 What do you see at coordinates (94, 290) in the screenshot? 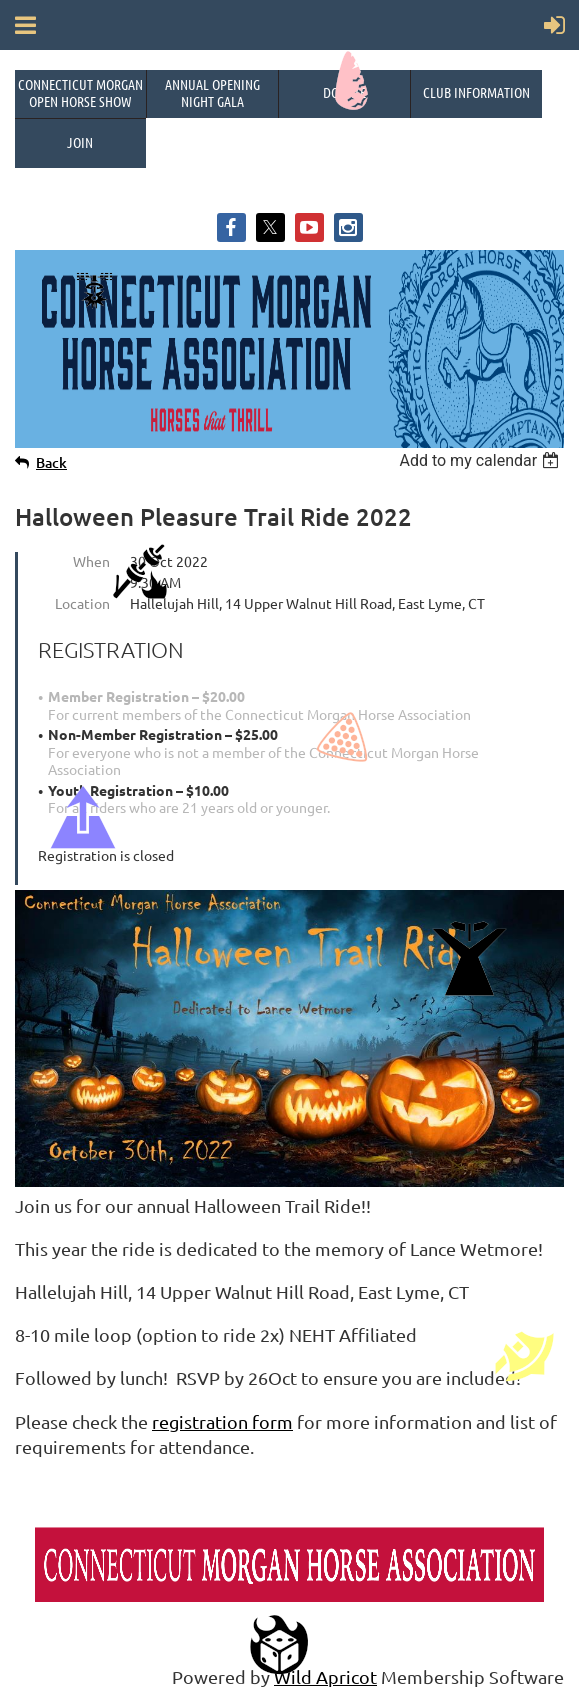
I see `access satellite communication features` at bounding box center [94, 290].